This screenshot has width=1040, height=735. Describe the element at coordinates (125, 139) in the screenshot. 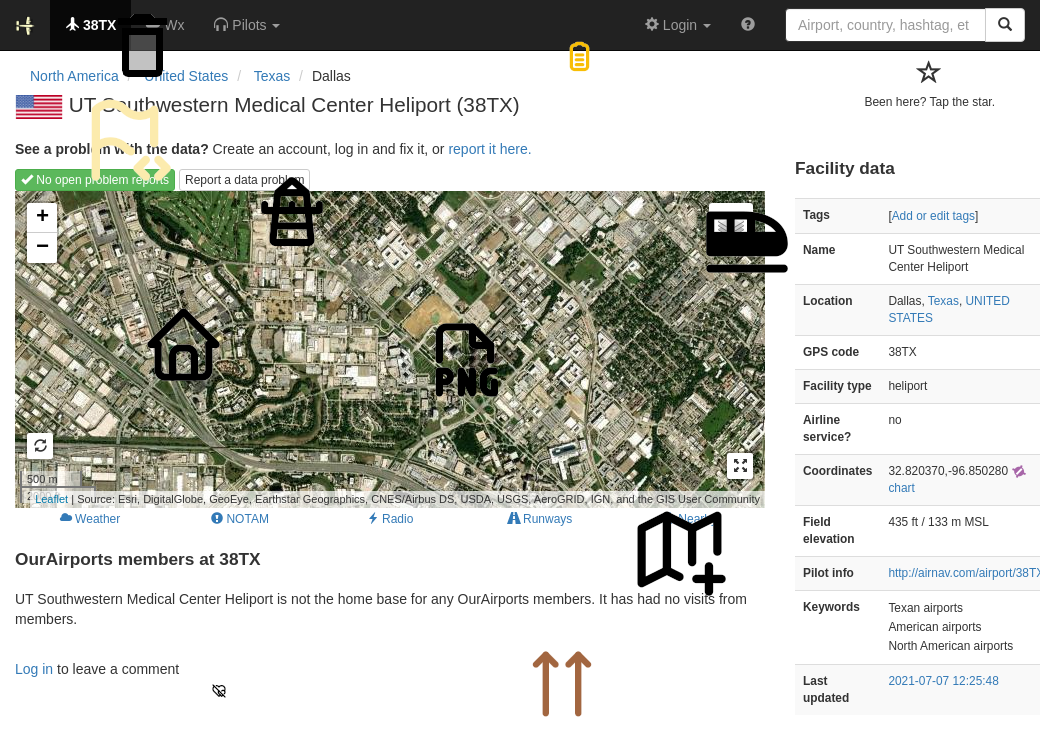

I see `access feature flags or code toggles` at that location.